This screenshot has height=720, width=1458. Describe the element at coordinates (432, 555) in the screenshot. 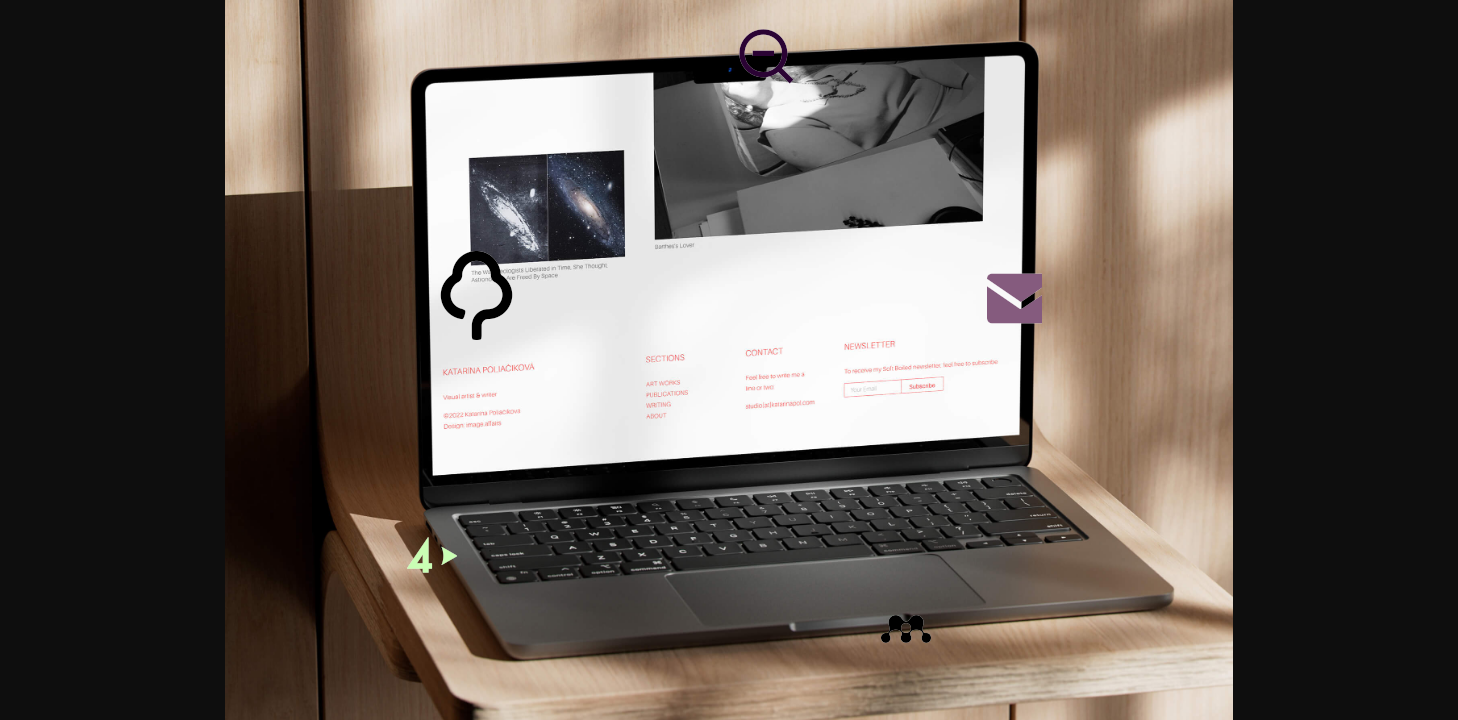

I see `open the tv4 play streaming app` at that location.